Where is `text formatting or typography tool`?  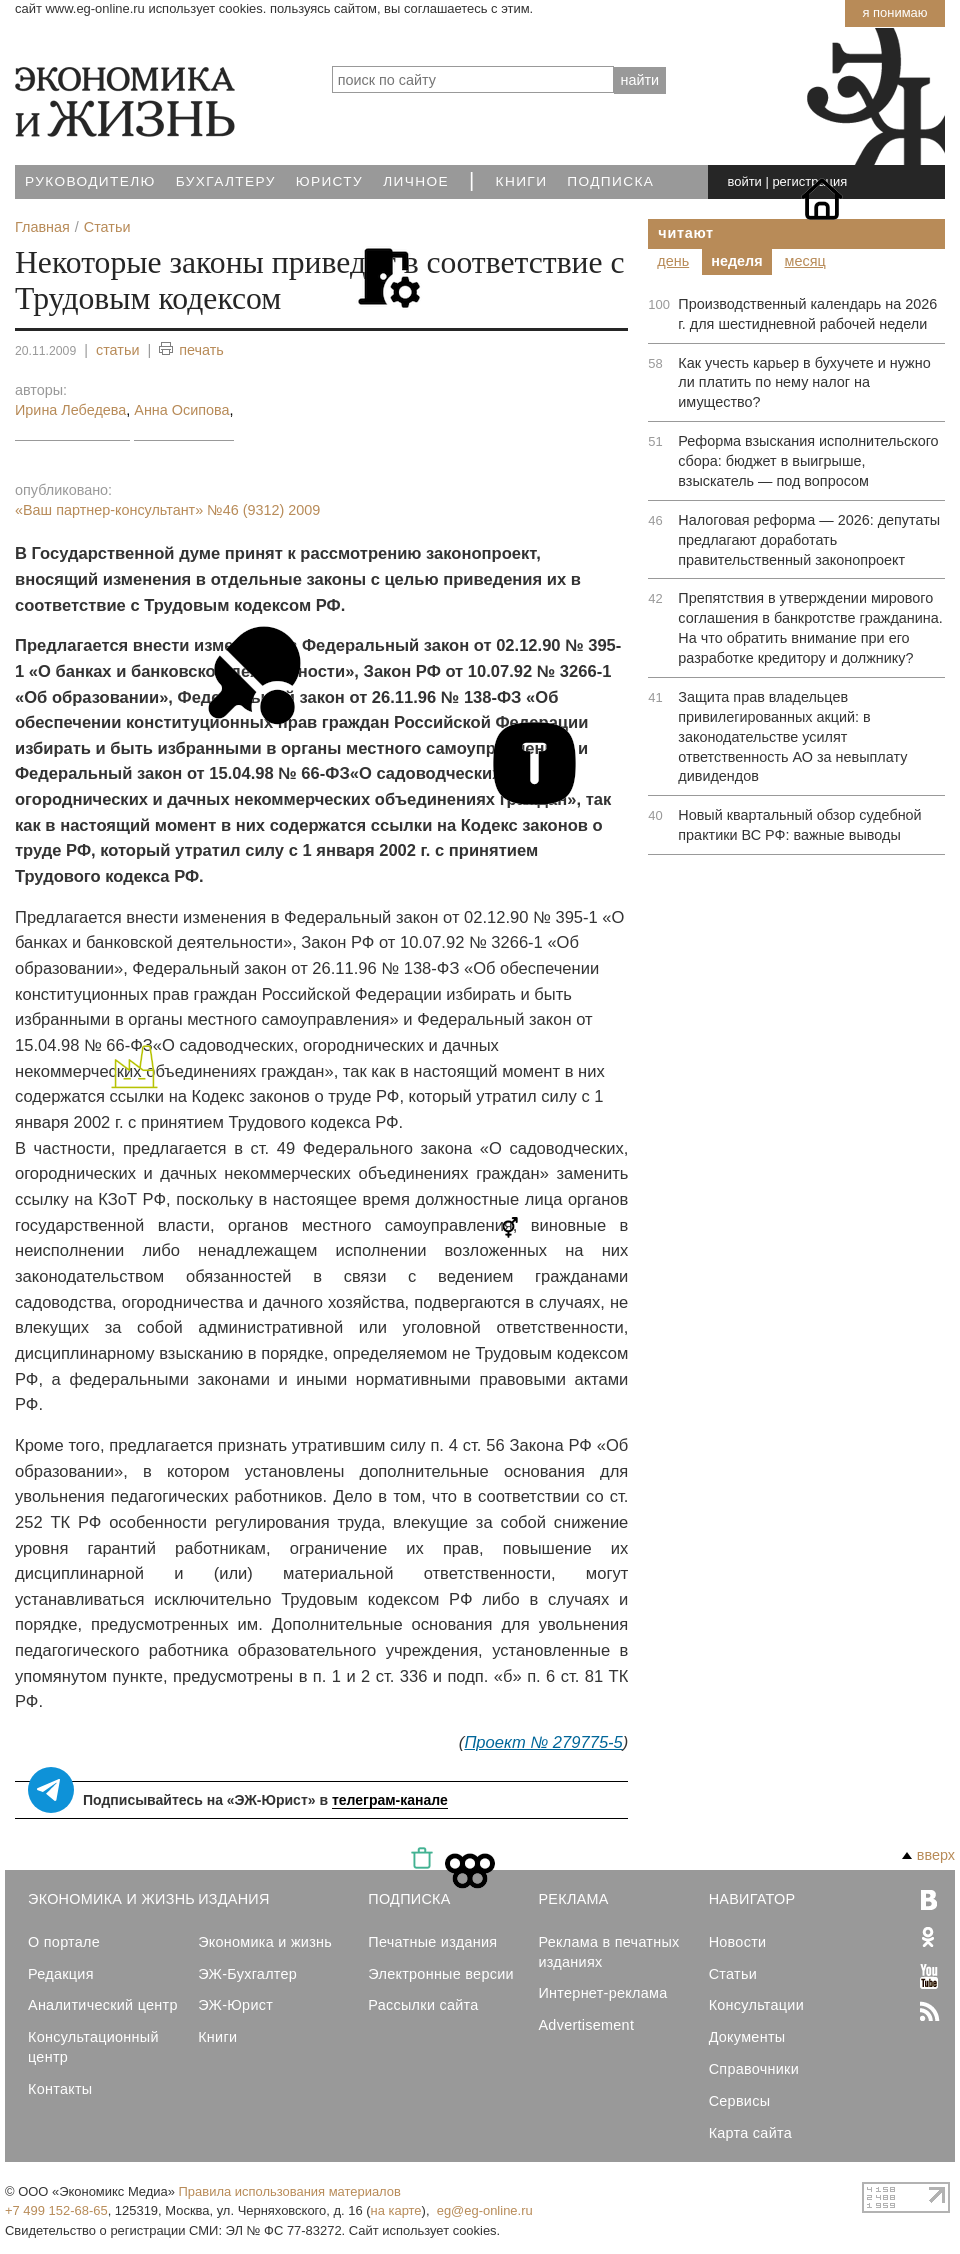 text formatting or typography tool is located at coordinates (534, 763).